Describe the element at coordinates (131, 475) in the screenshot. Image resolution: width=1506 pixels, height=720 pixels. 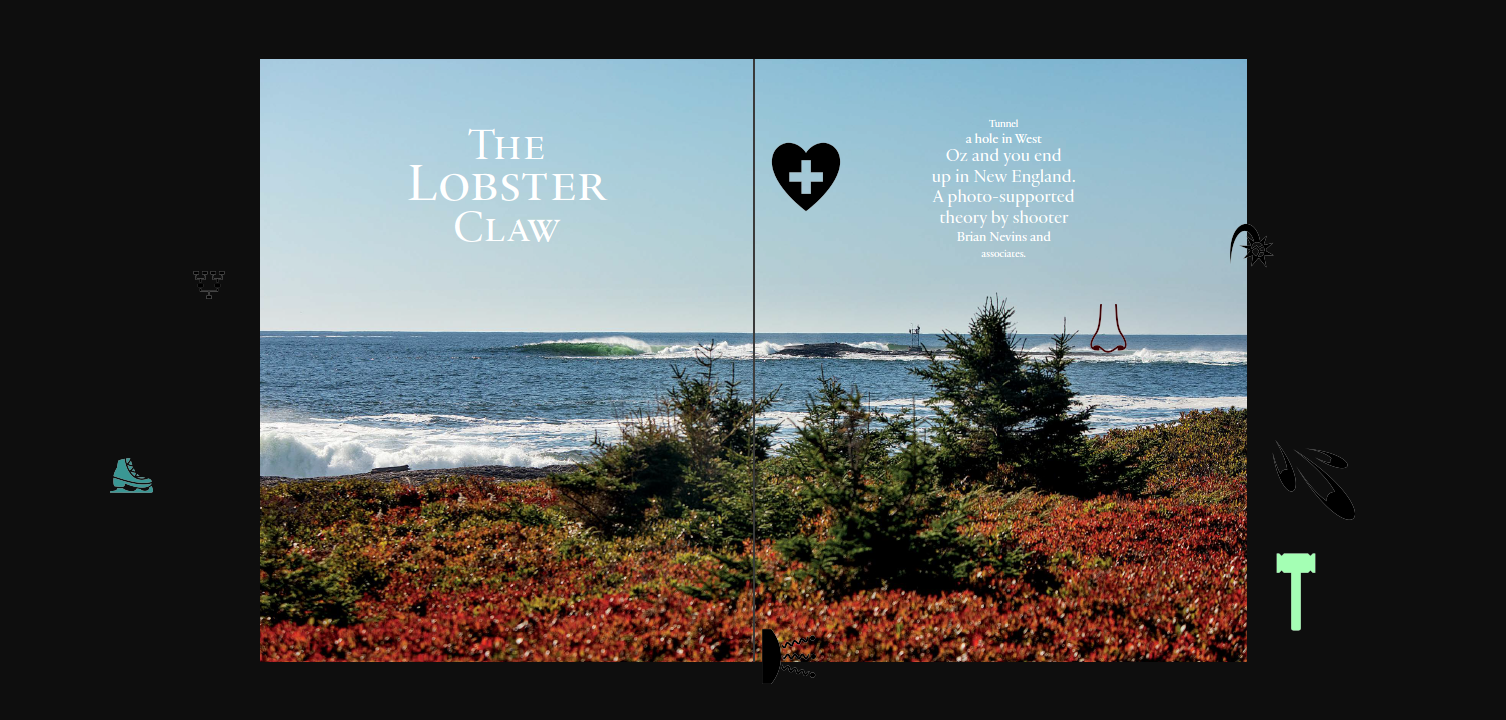
I see `access ice skating activities or sports` at that location.